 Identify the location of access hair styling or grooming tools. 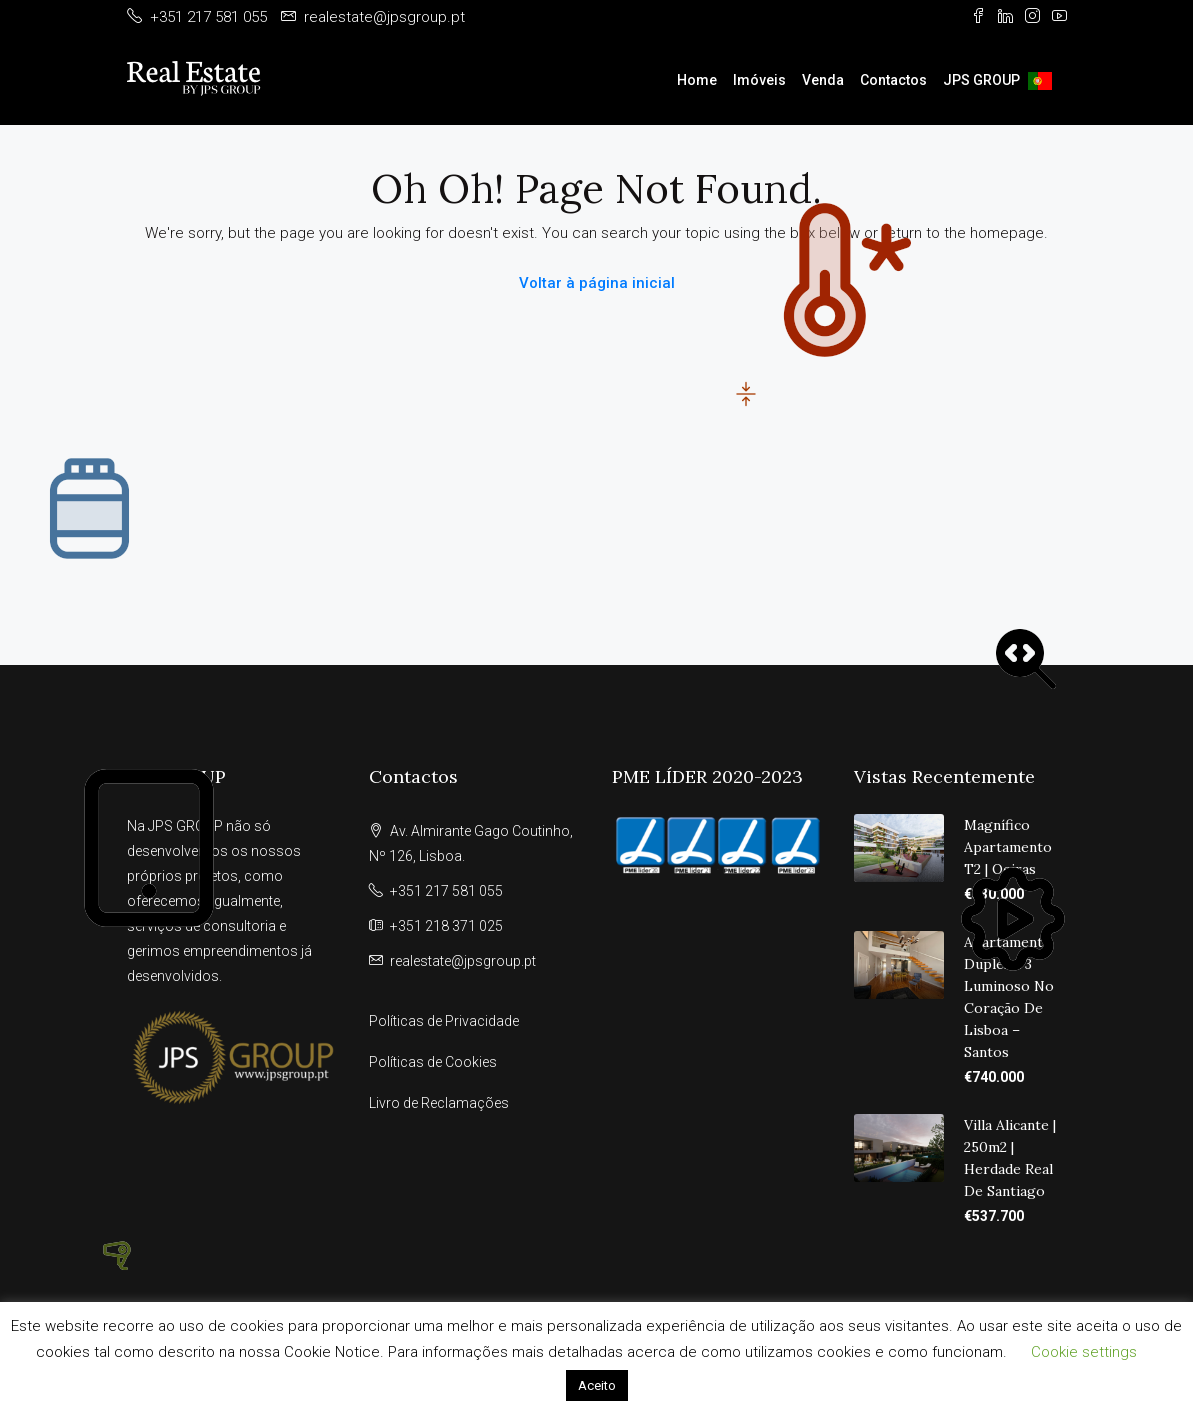
(117, 1254).